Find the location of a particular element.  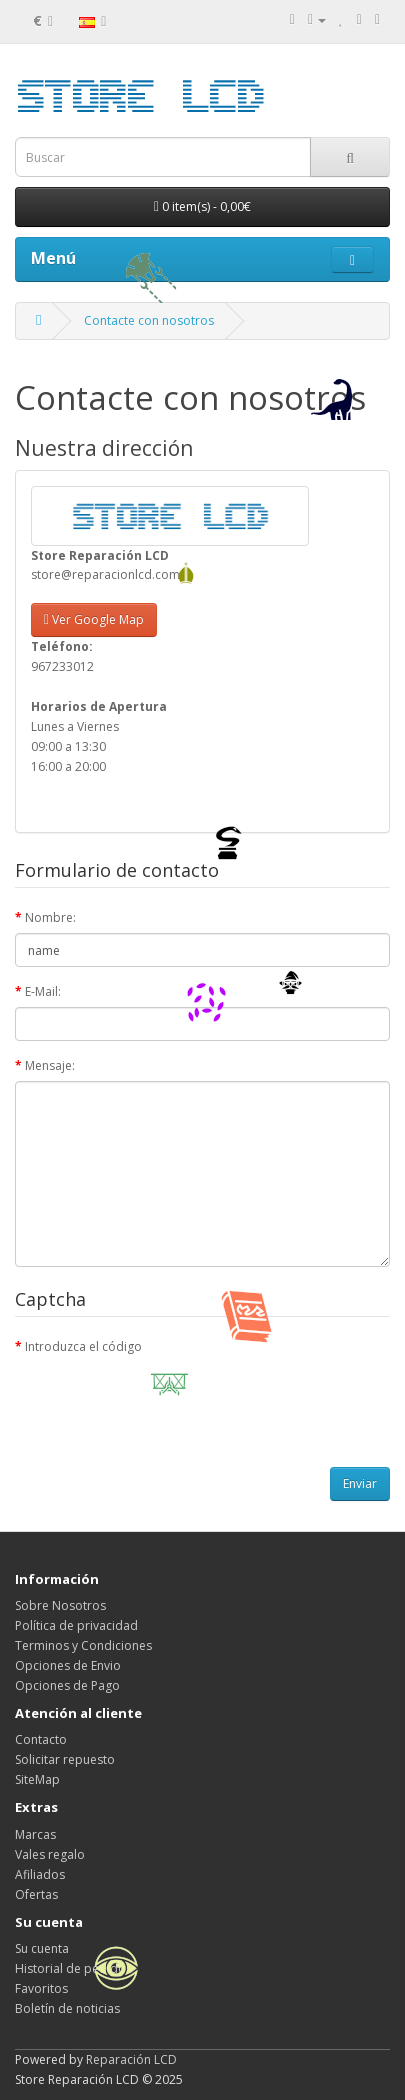

sesame seeds ingredient or allergen indicator is located at coordinates (206, 1002).